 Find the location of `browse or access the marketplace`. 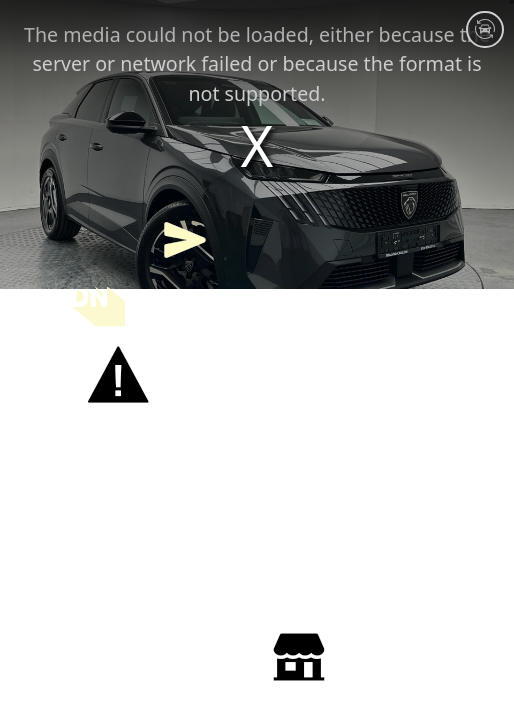

browse or access the marketplace is located at coordinates (299, 657).